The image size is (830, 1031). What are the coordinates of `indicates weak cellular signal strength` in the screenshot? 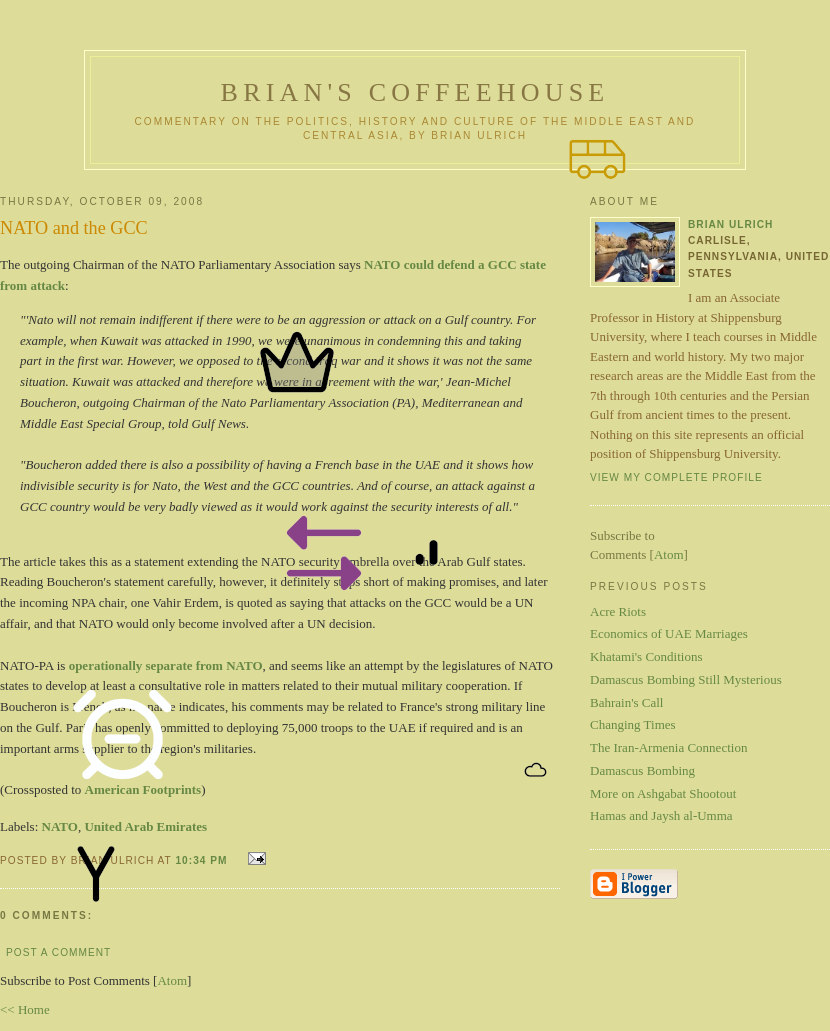 It's located at (450, 536).